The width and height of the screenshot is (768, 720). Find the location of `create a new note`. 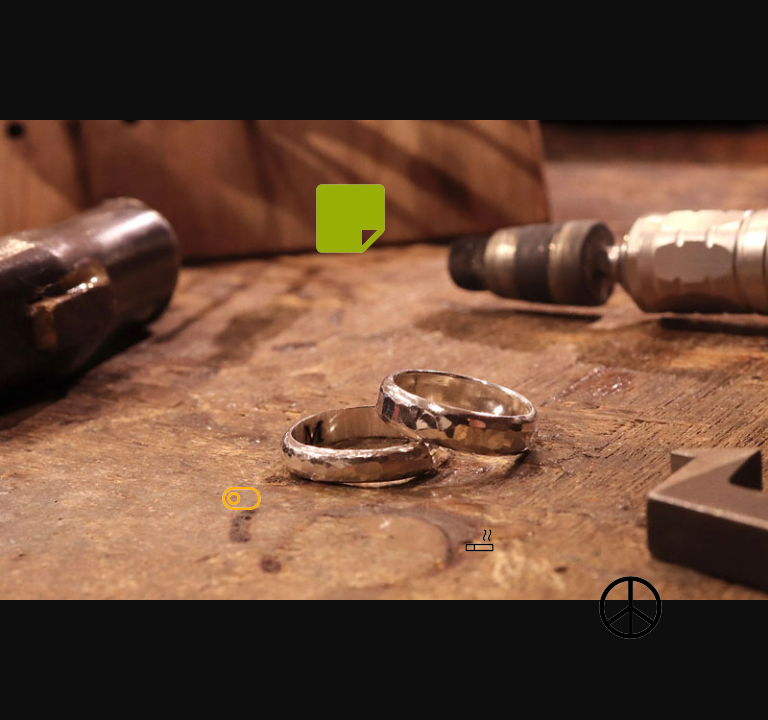

create a new note is located at coordinates (350, 218).